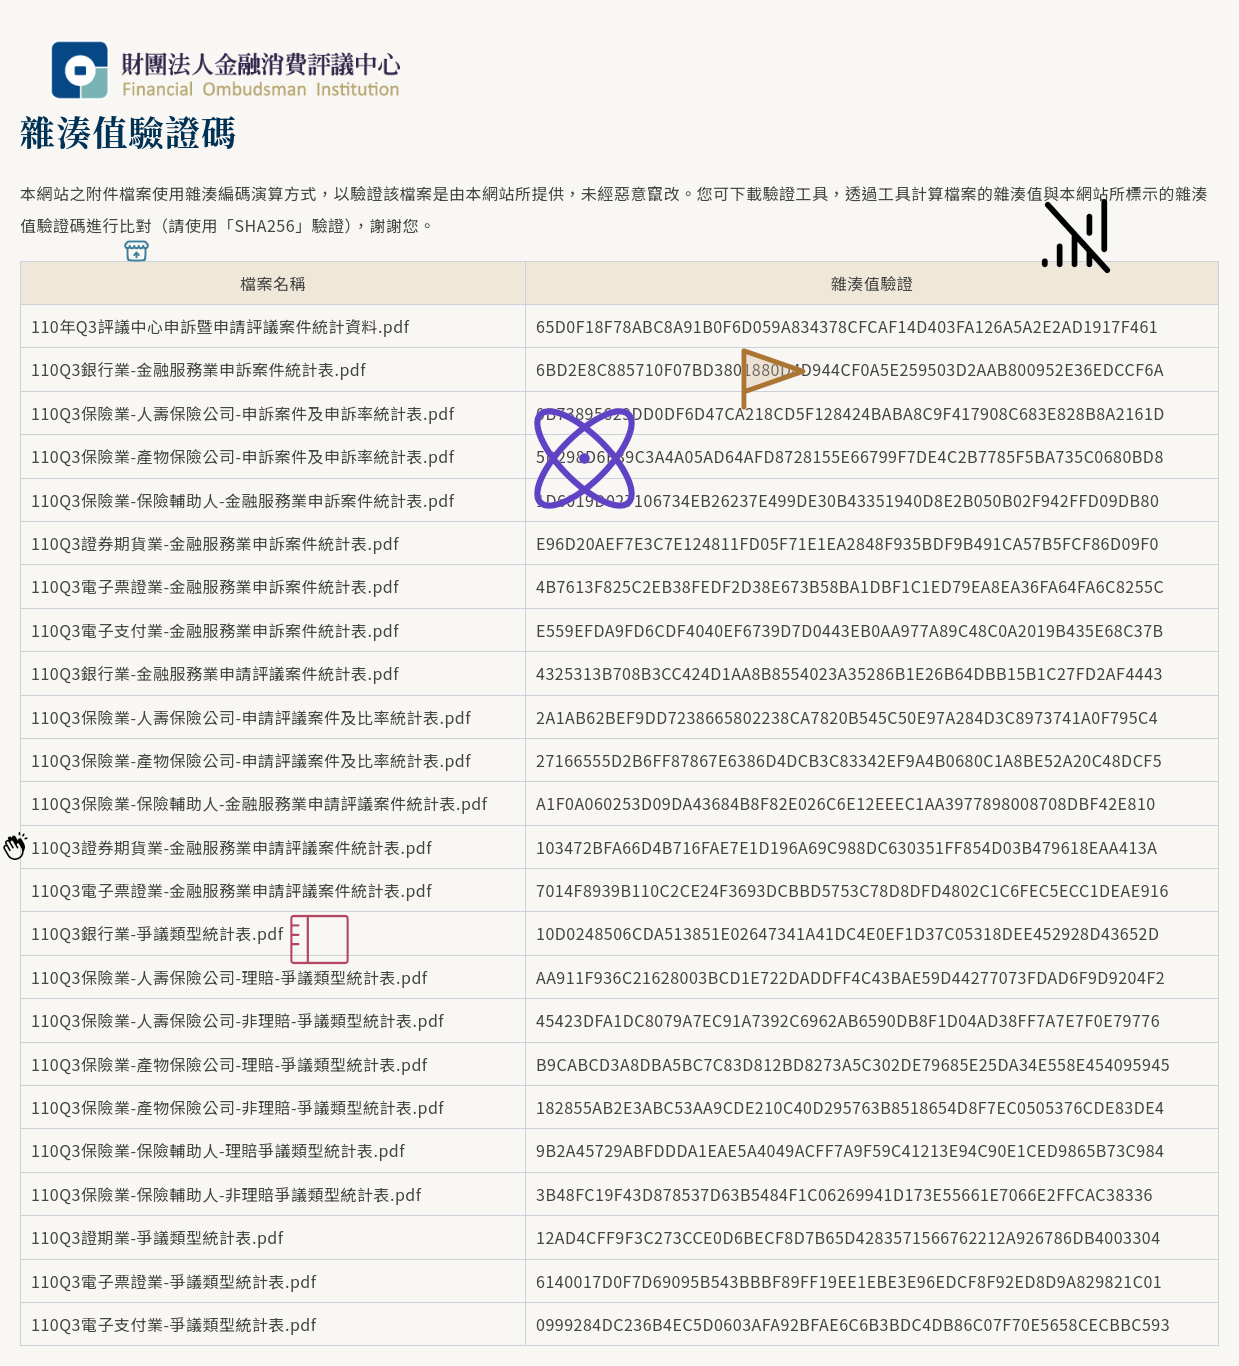  What do you see at coordinates (1077, 237) in the screenshot?
I see `no cellular signal available` at bounding box center [1077, 237].